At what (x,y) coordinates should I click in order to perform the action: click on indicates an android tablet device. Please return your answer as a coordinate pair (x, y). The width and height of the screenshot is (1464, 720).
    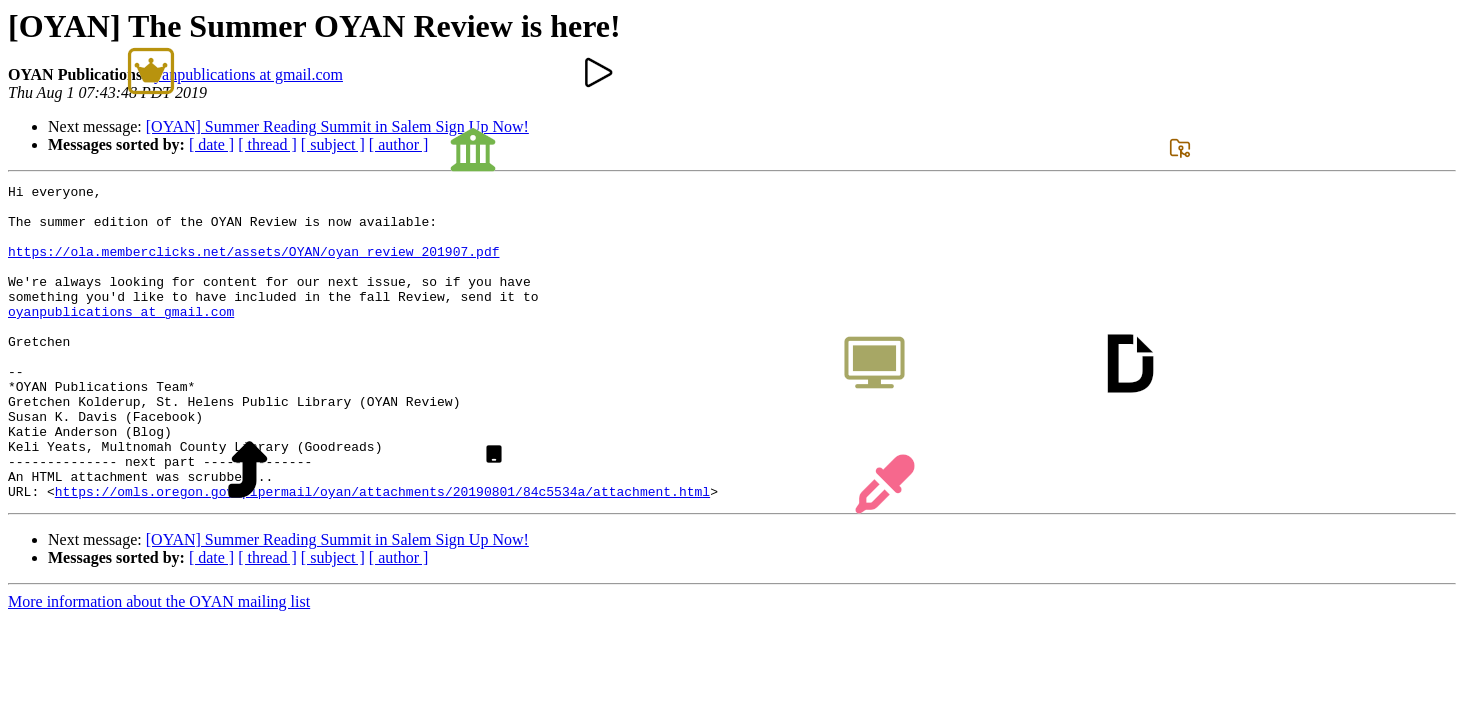
    Looking at the image, I should click on (494, 454).